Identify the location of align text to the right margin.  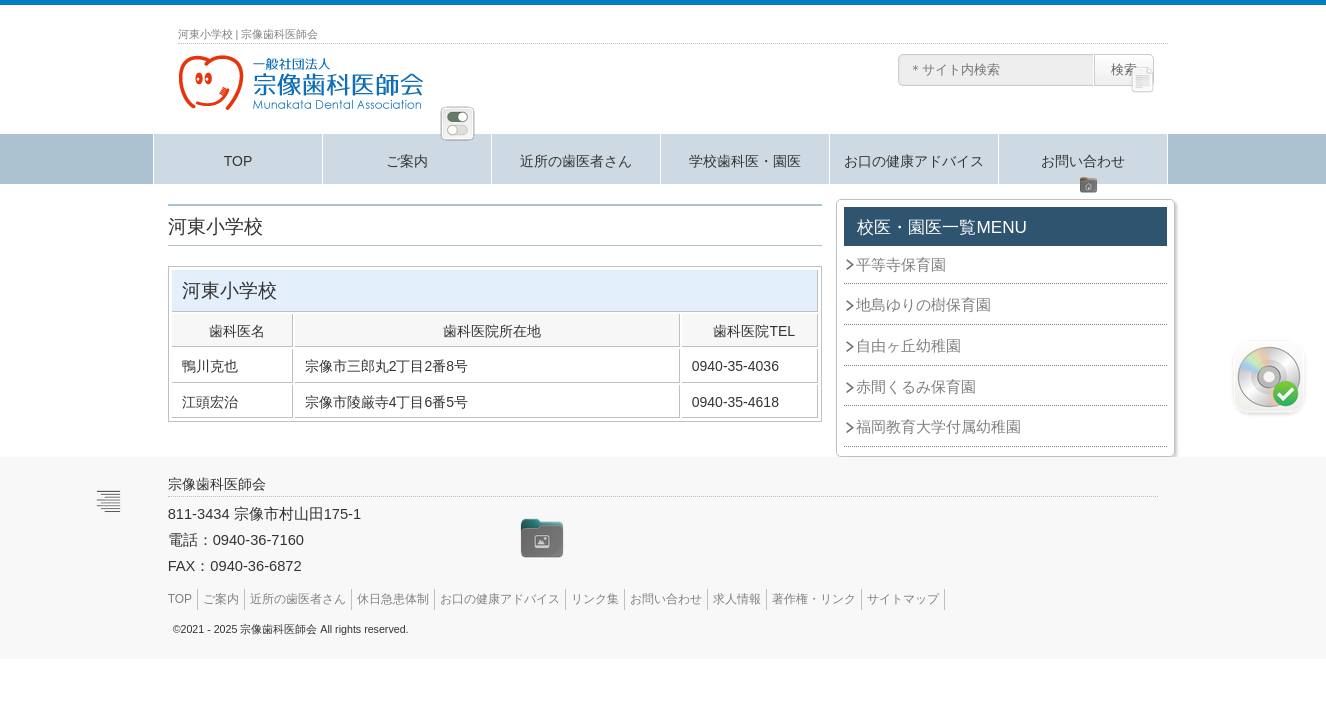
(108, 501).